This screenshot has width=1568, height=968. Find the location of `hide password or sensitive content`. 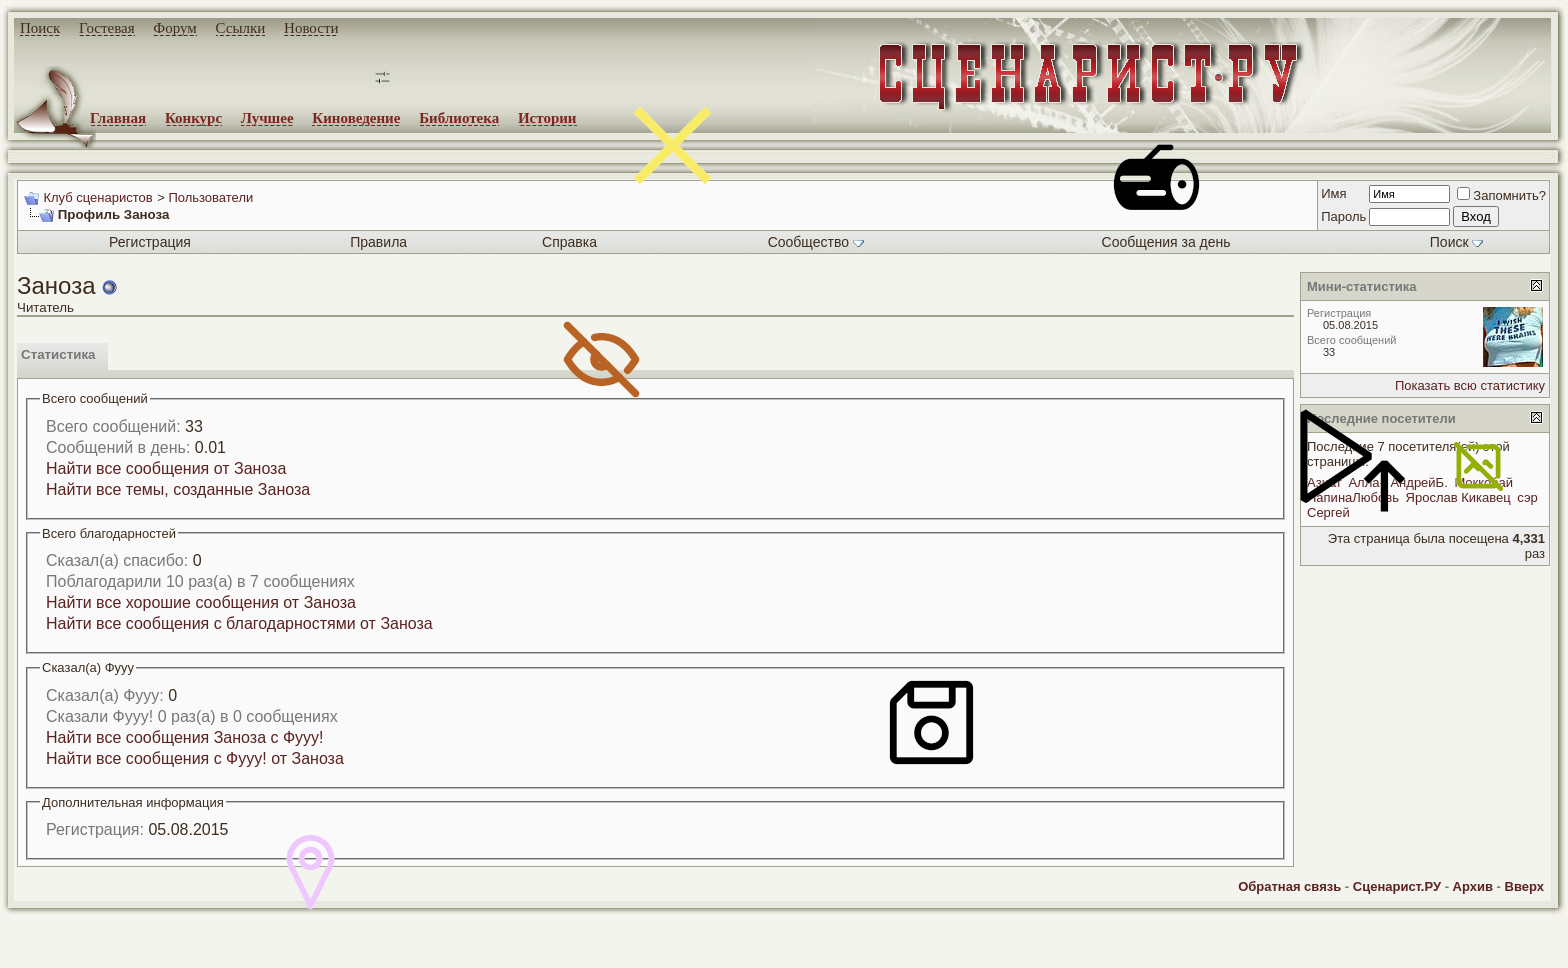

hide password or sensitive content is located at coordinates (601, 359).